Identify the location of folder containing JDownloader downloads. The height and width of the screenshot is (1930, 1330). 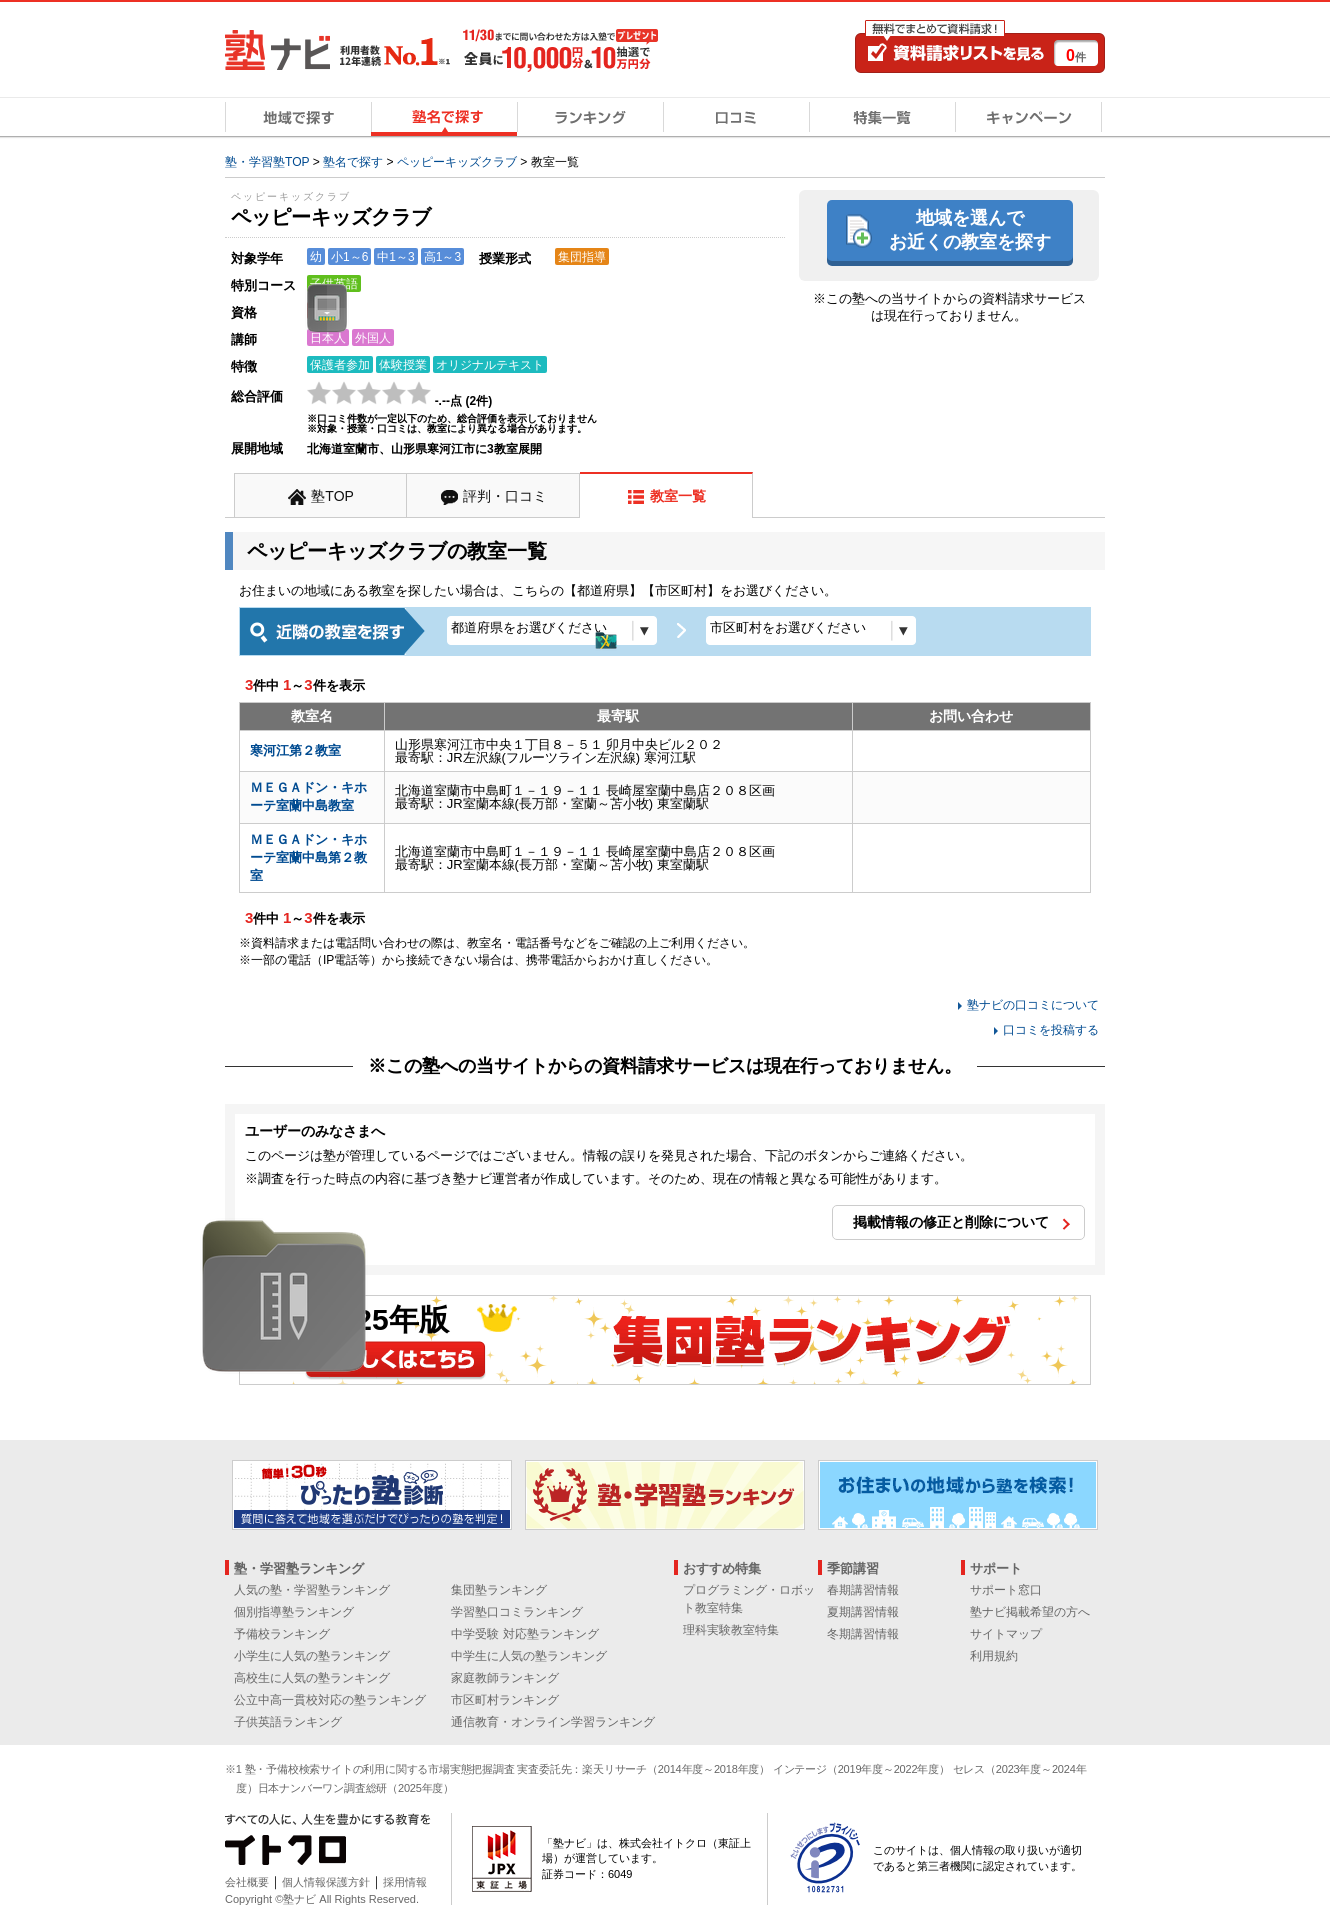
(606, 641).